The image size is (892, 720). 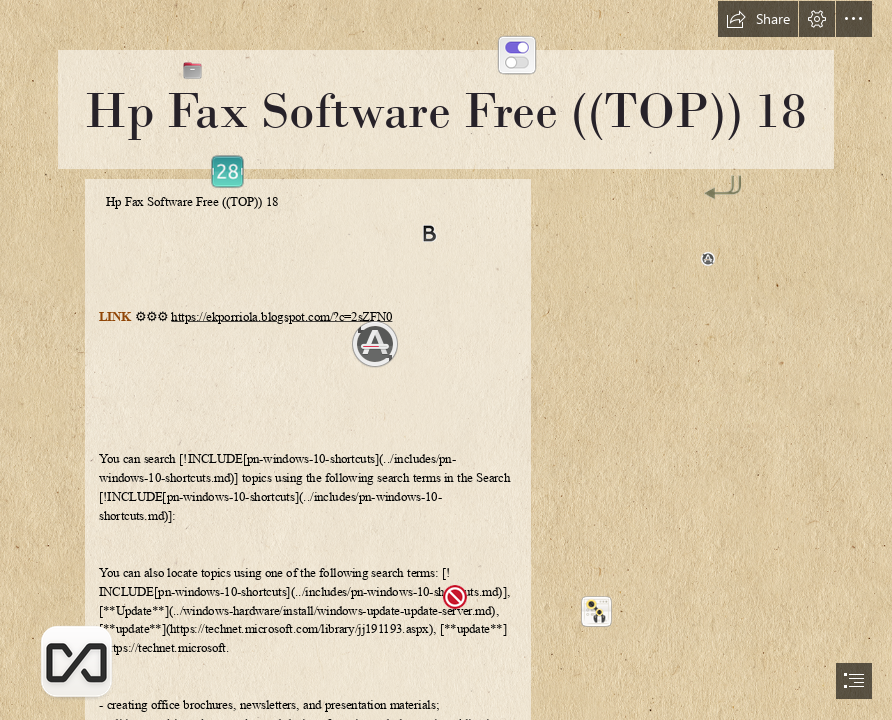 I want to click on open the software update manager, so click(x=375, y=344).